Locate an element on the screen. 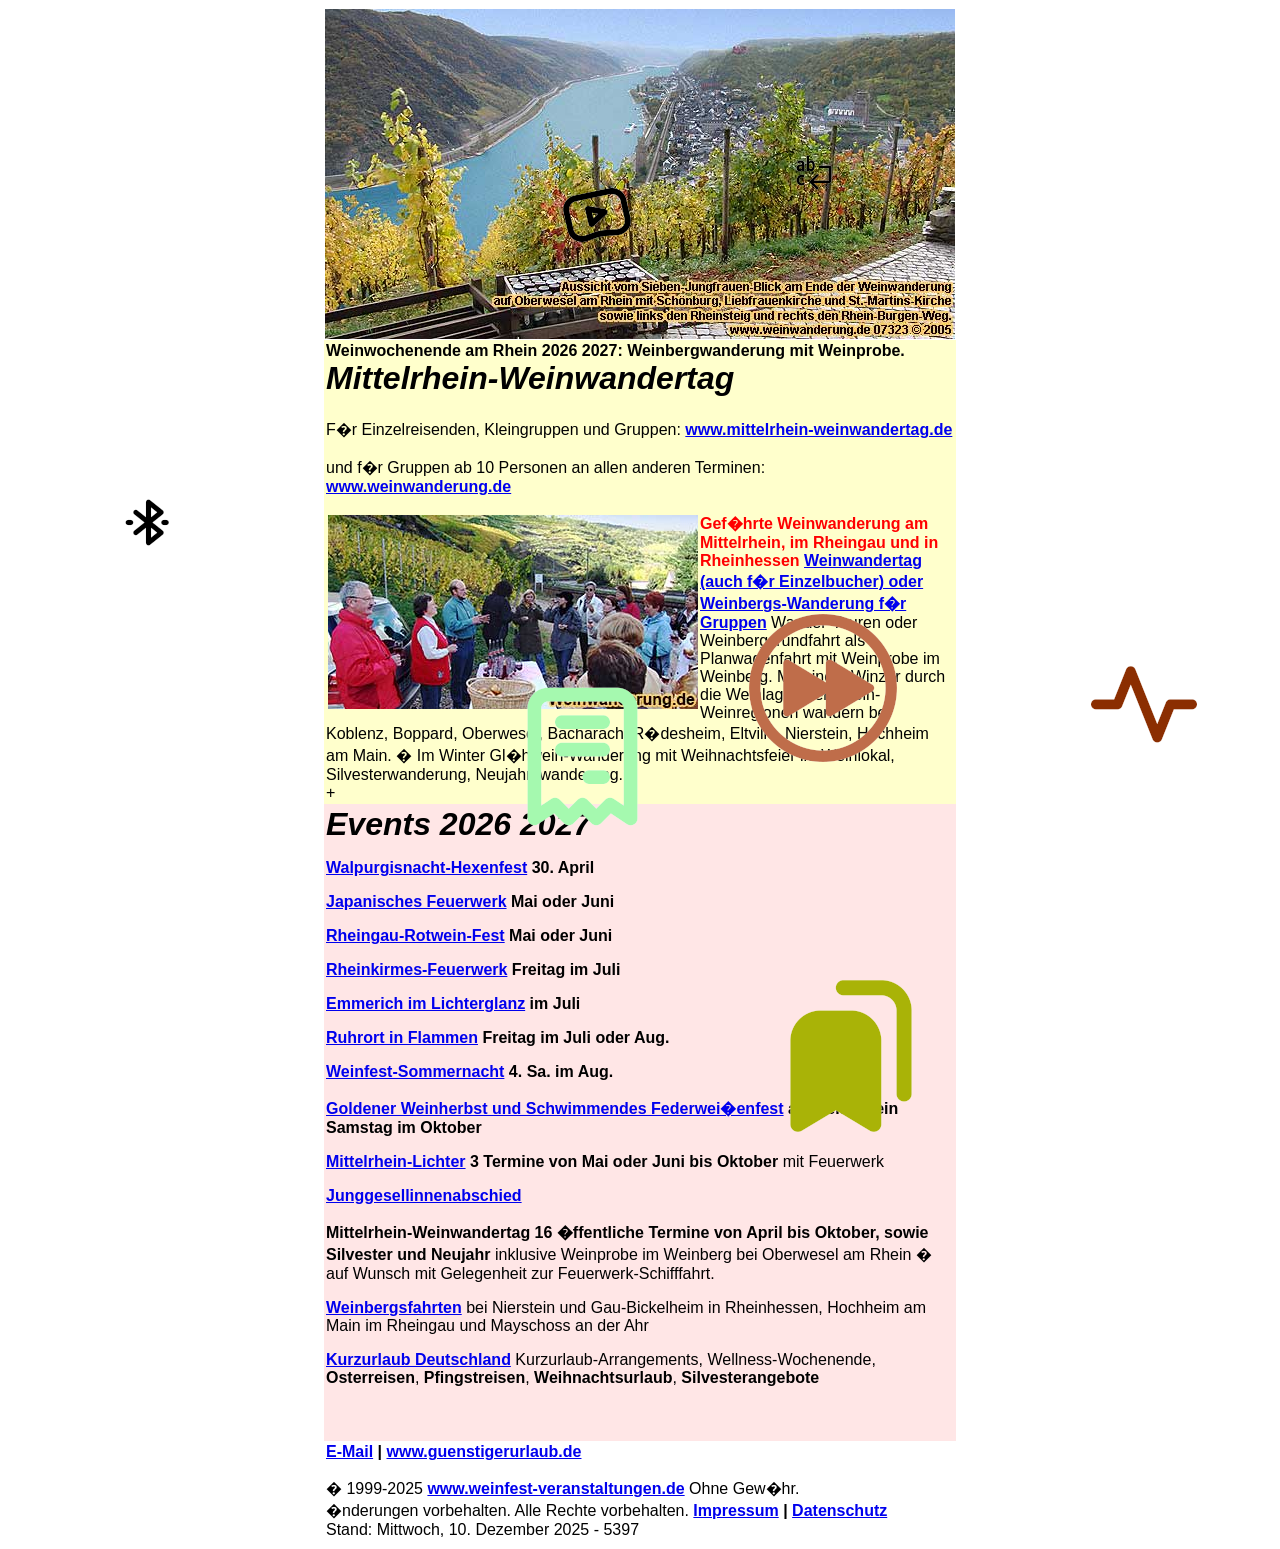 This screenshot has height=1549, width=1280. toggle word wrap in the editor is located at coordinates (814, 173).